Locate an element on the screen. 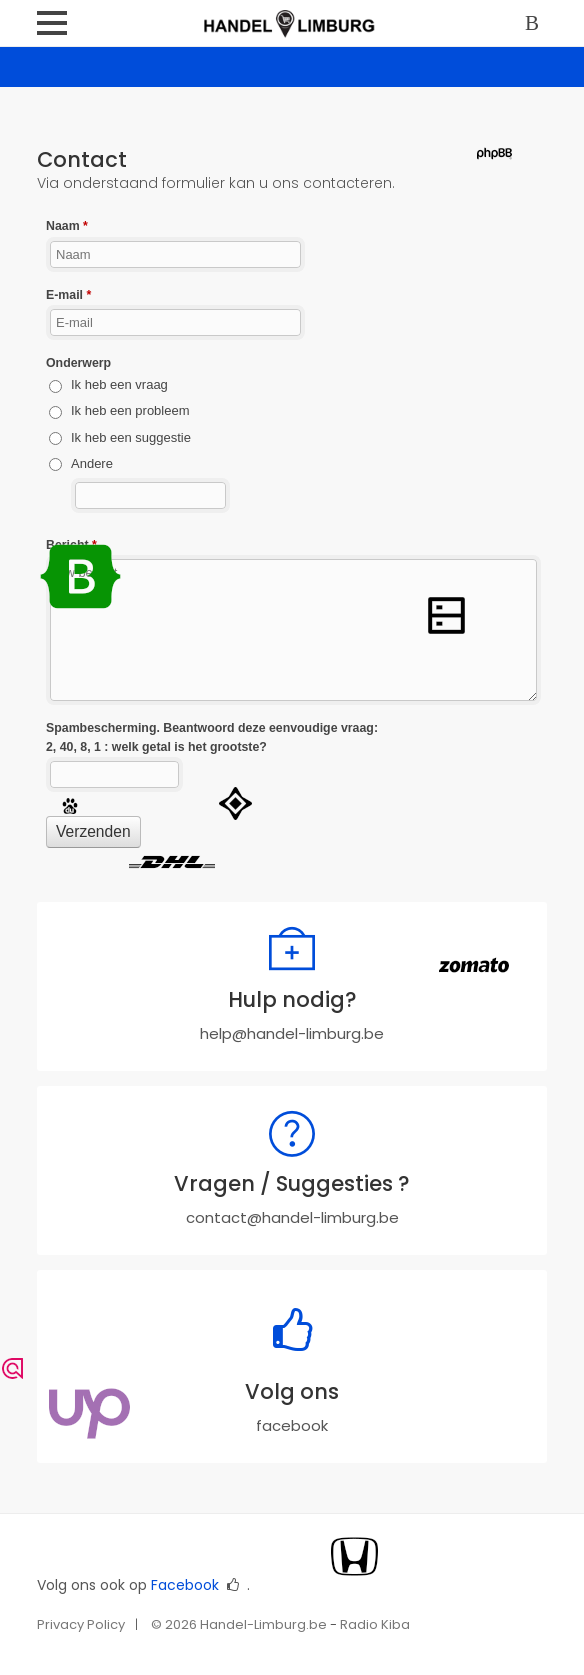 This screenshot has height=1675, width=584. bootstrap framework logo is located at coordinates (80, 576).